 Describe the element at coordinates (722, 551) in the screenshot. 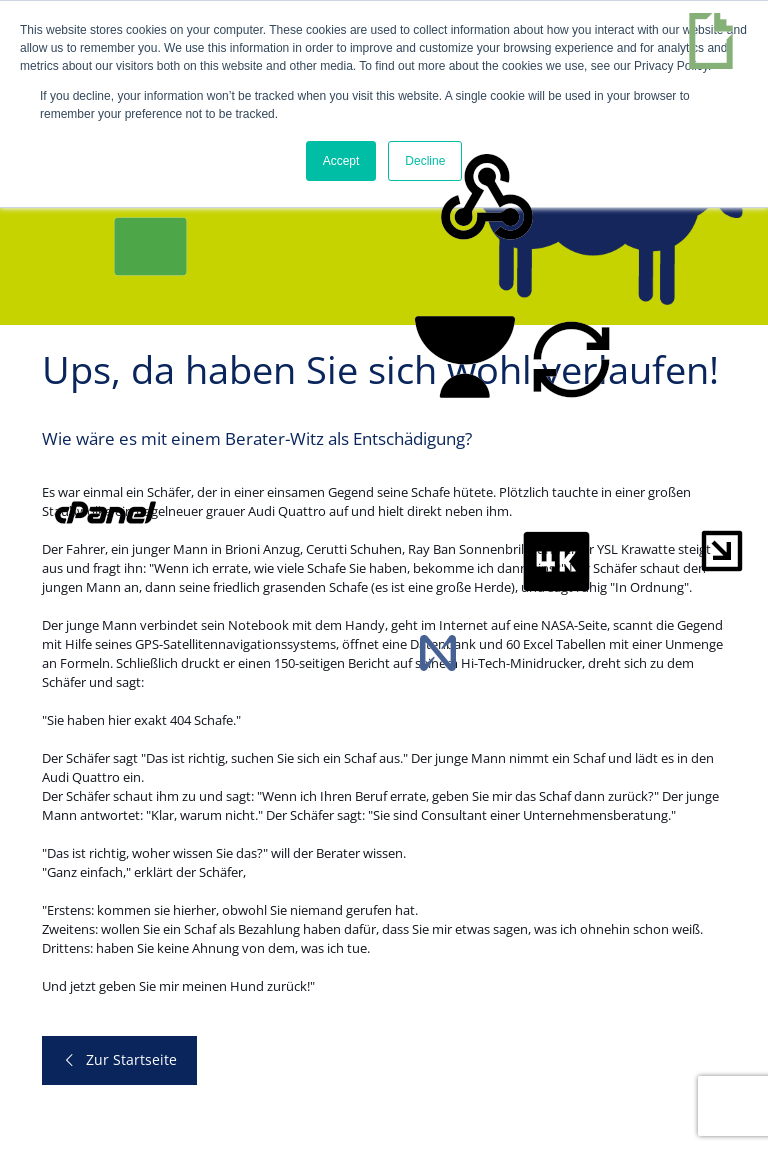

I see `navigate to the next section below` at that location.